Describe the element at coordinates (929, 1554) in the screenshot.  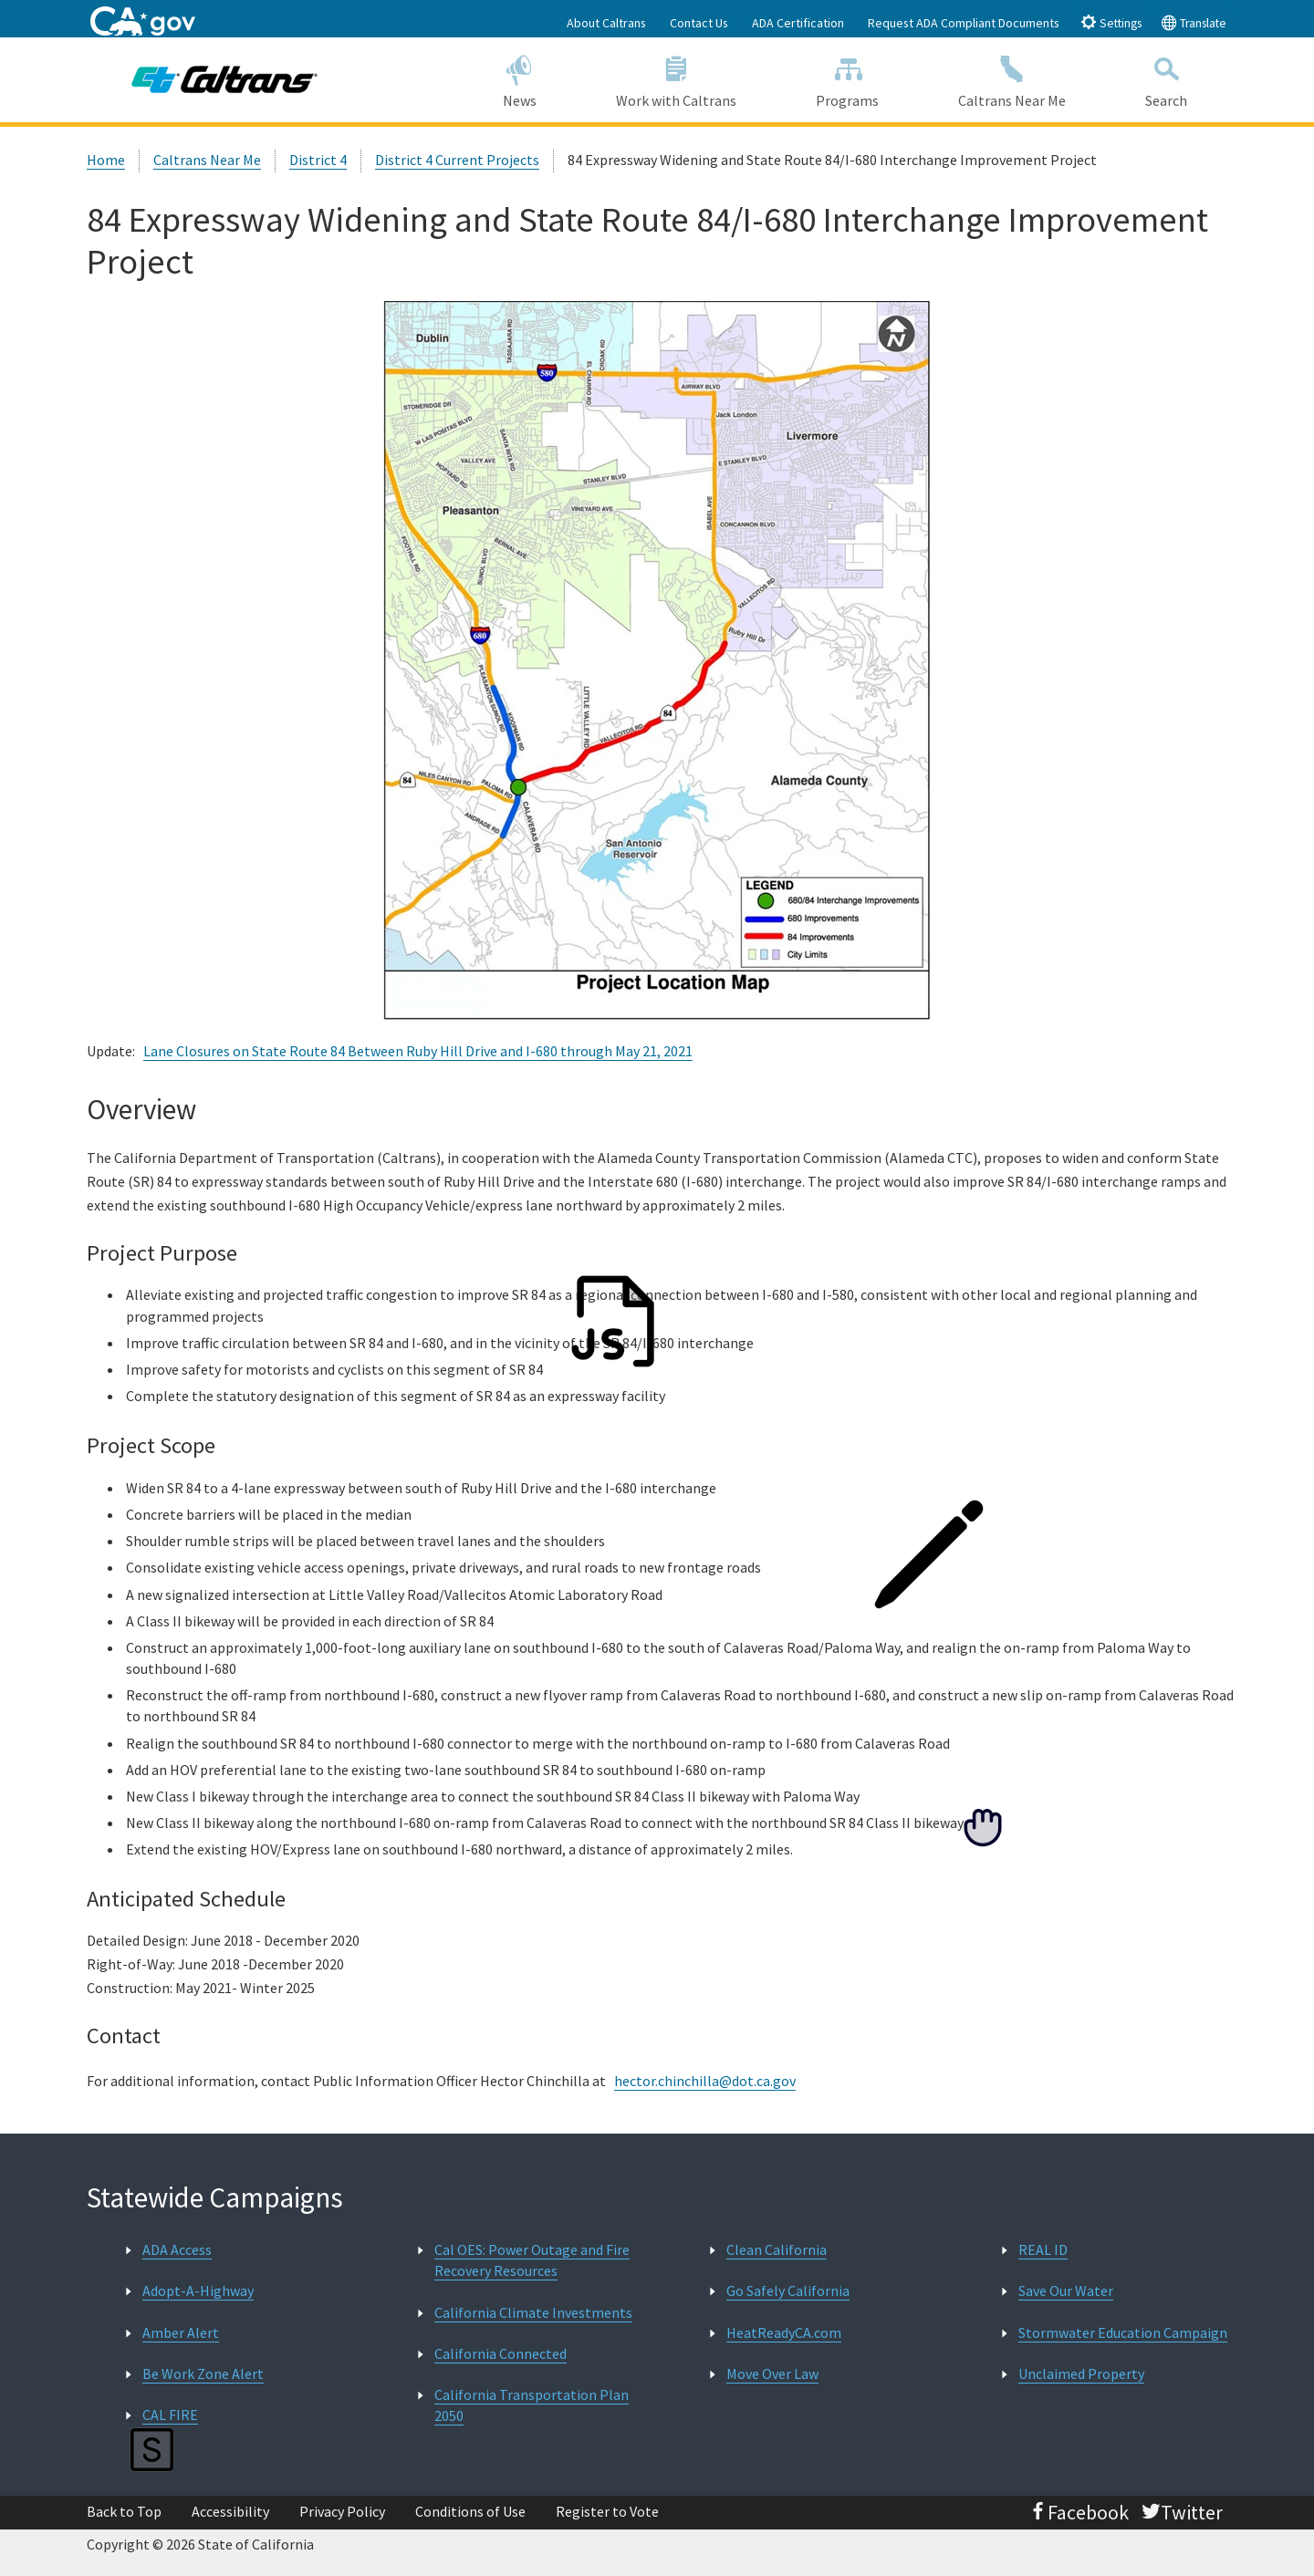
I see `edit content or text` at that location.